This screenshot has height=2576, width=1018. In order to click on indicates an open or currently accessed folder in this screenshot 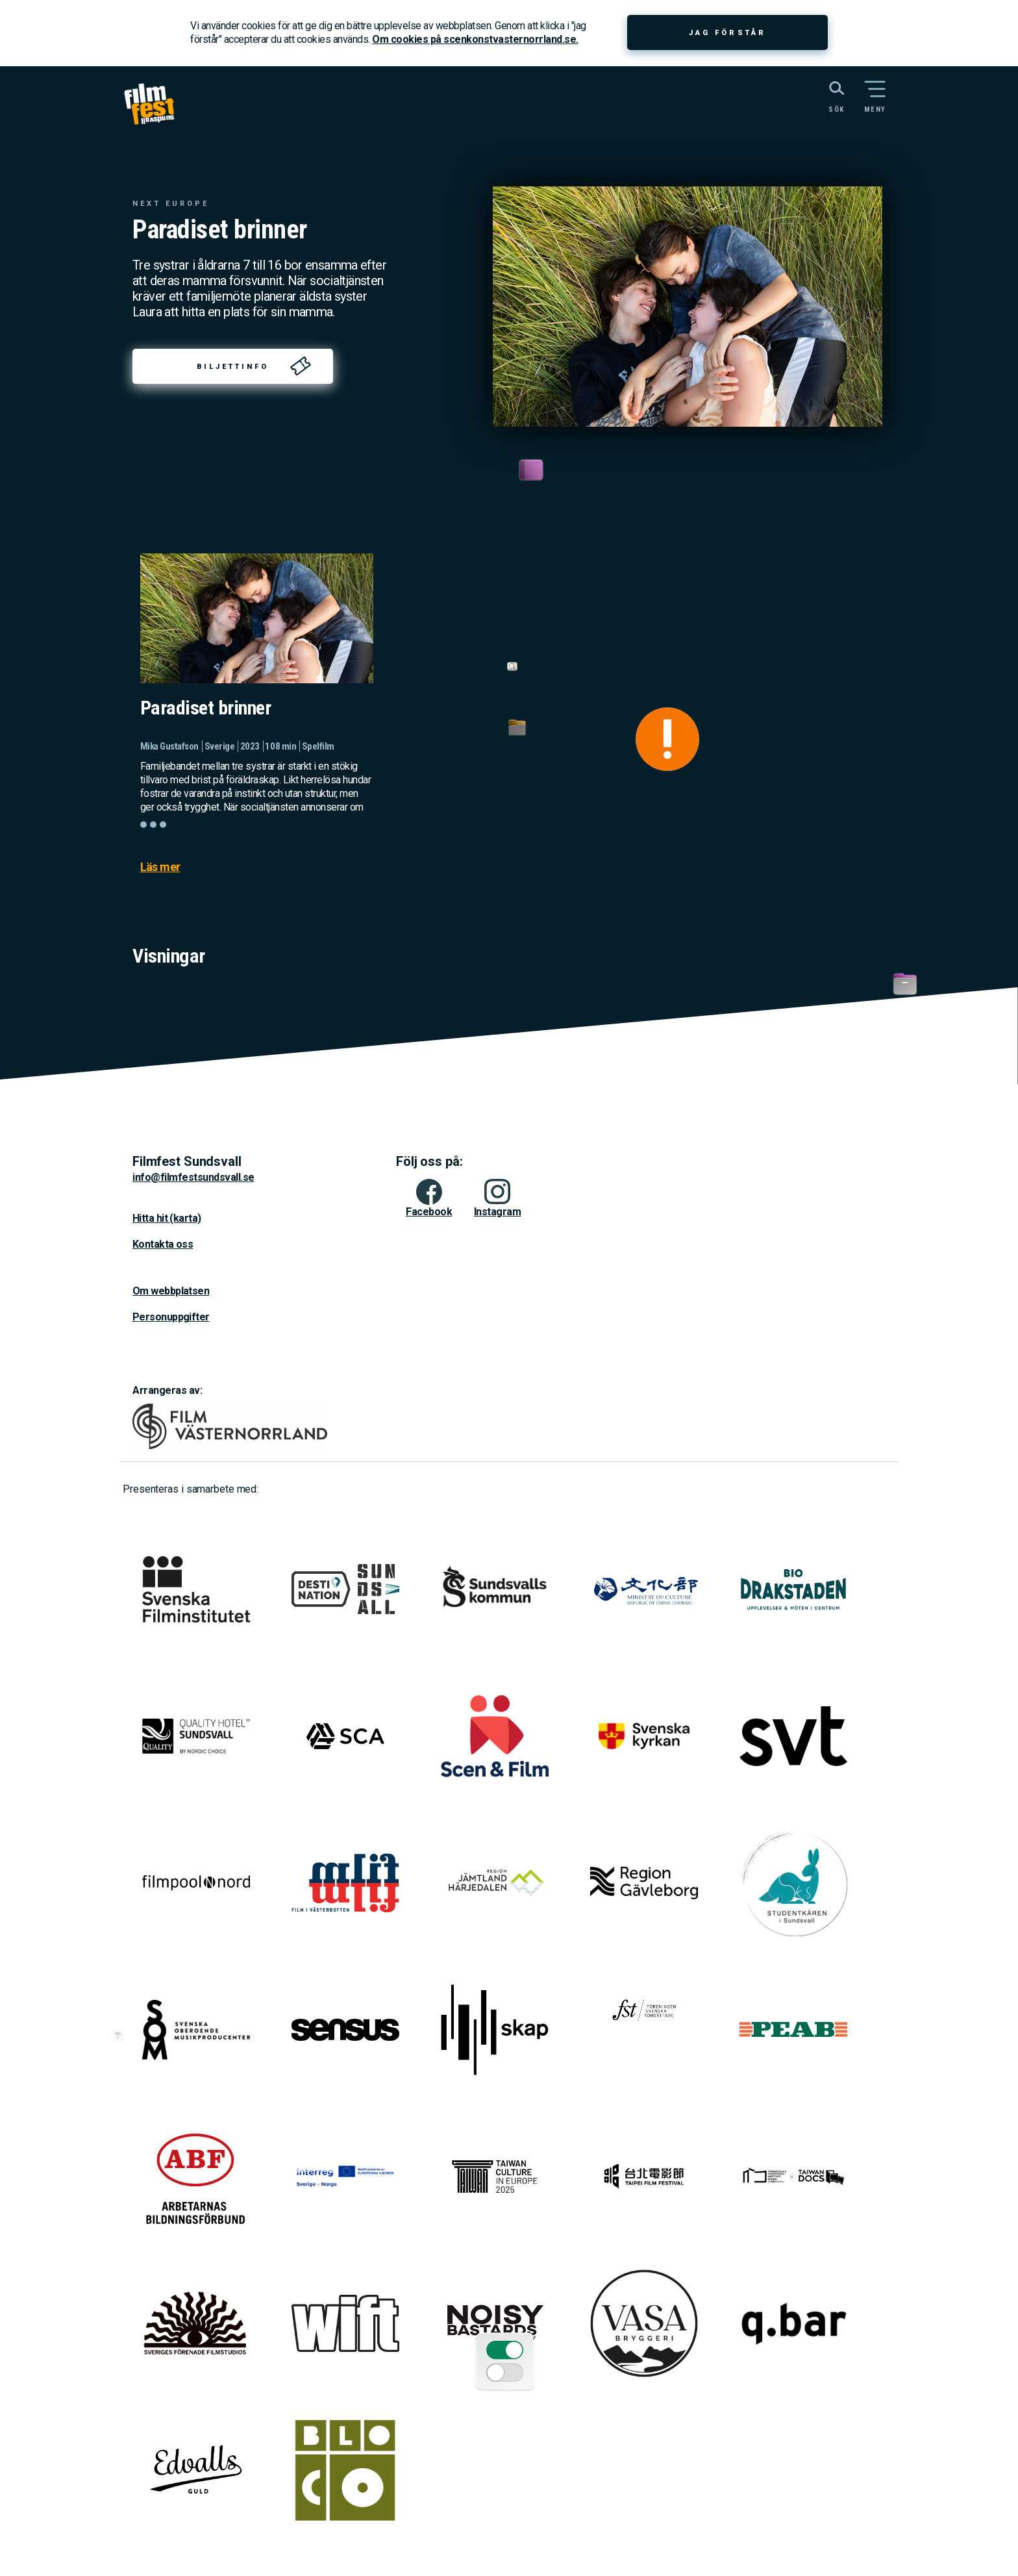, I will do `click(517, 727)`.